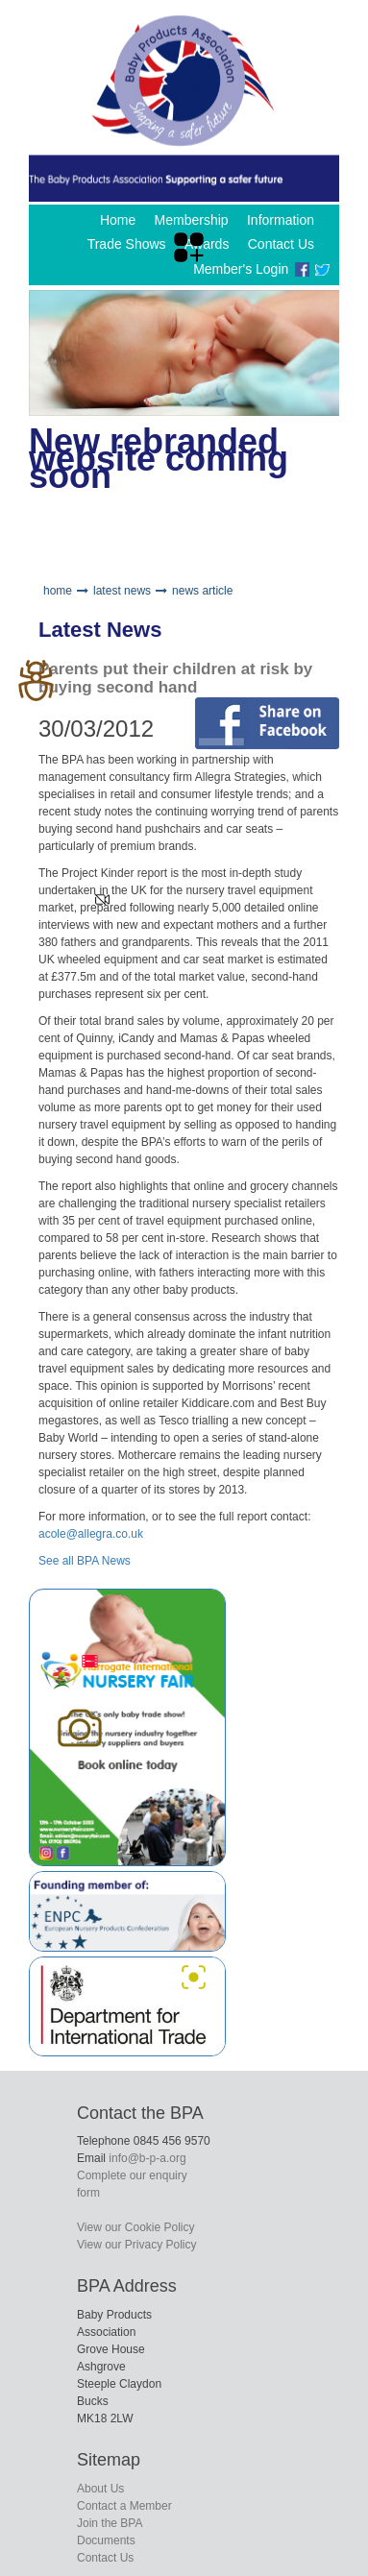 This screenshot has height=2576, width=368. Describe the element at coordinates (102, 899) in the screenshot. I see `video camera is off` at that location.